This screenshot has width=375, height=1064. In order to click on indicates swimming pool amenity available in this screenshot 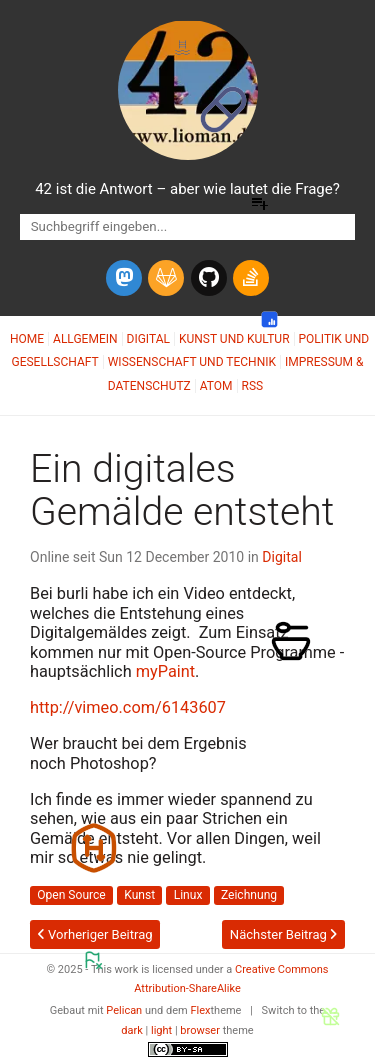, I will do `click(182, 47)`.